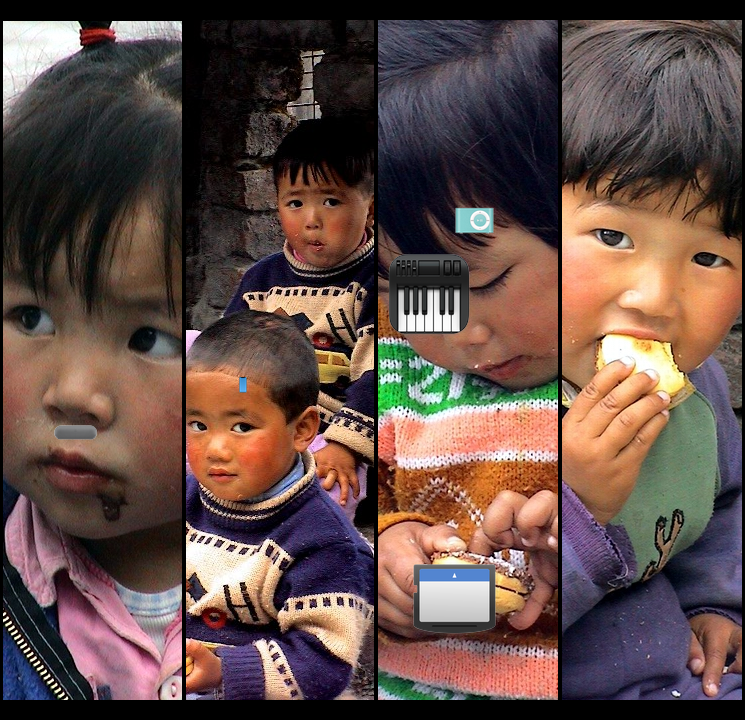 Image resolution: width=745 pixels, height=720 pixels. I want to click on iPod shuffle device connected, so click(474, 213).